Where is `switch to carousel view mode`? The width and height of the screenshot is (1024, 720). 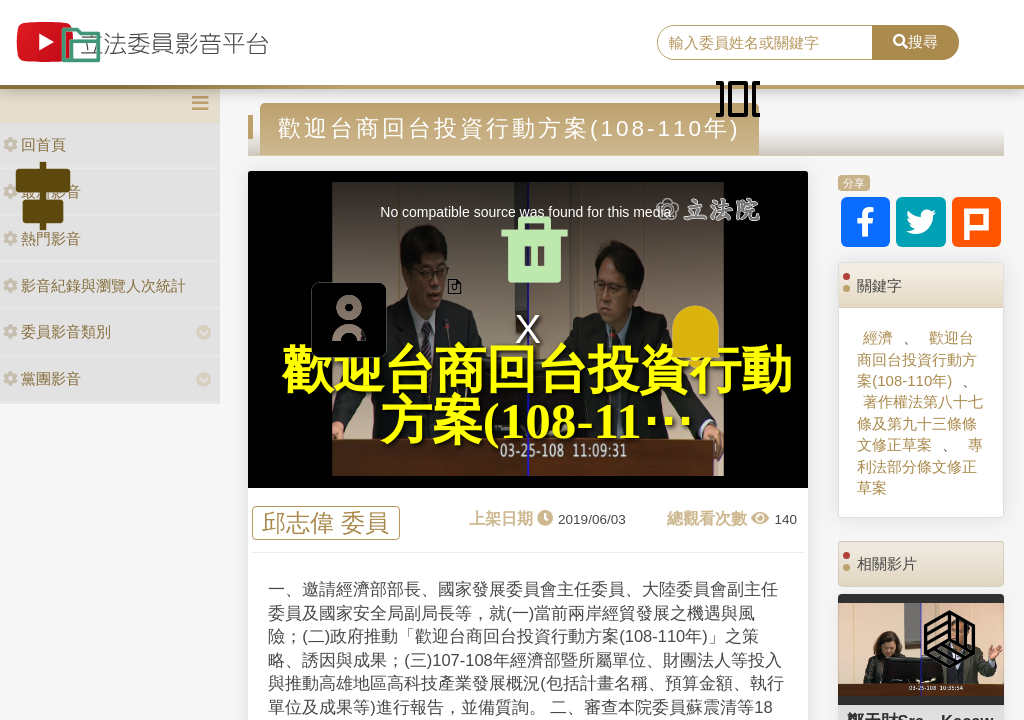 switch to carousel view mode is located at coordinates (738, 99).